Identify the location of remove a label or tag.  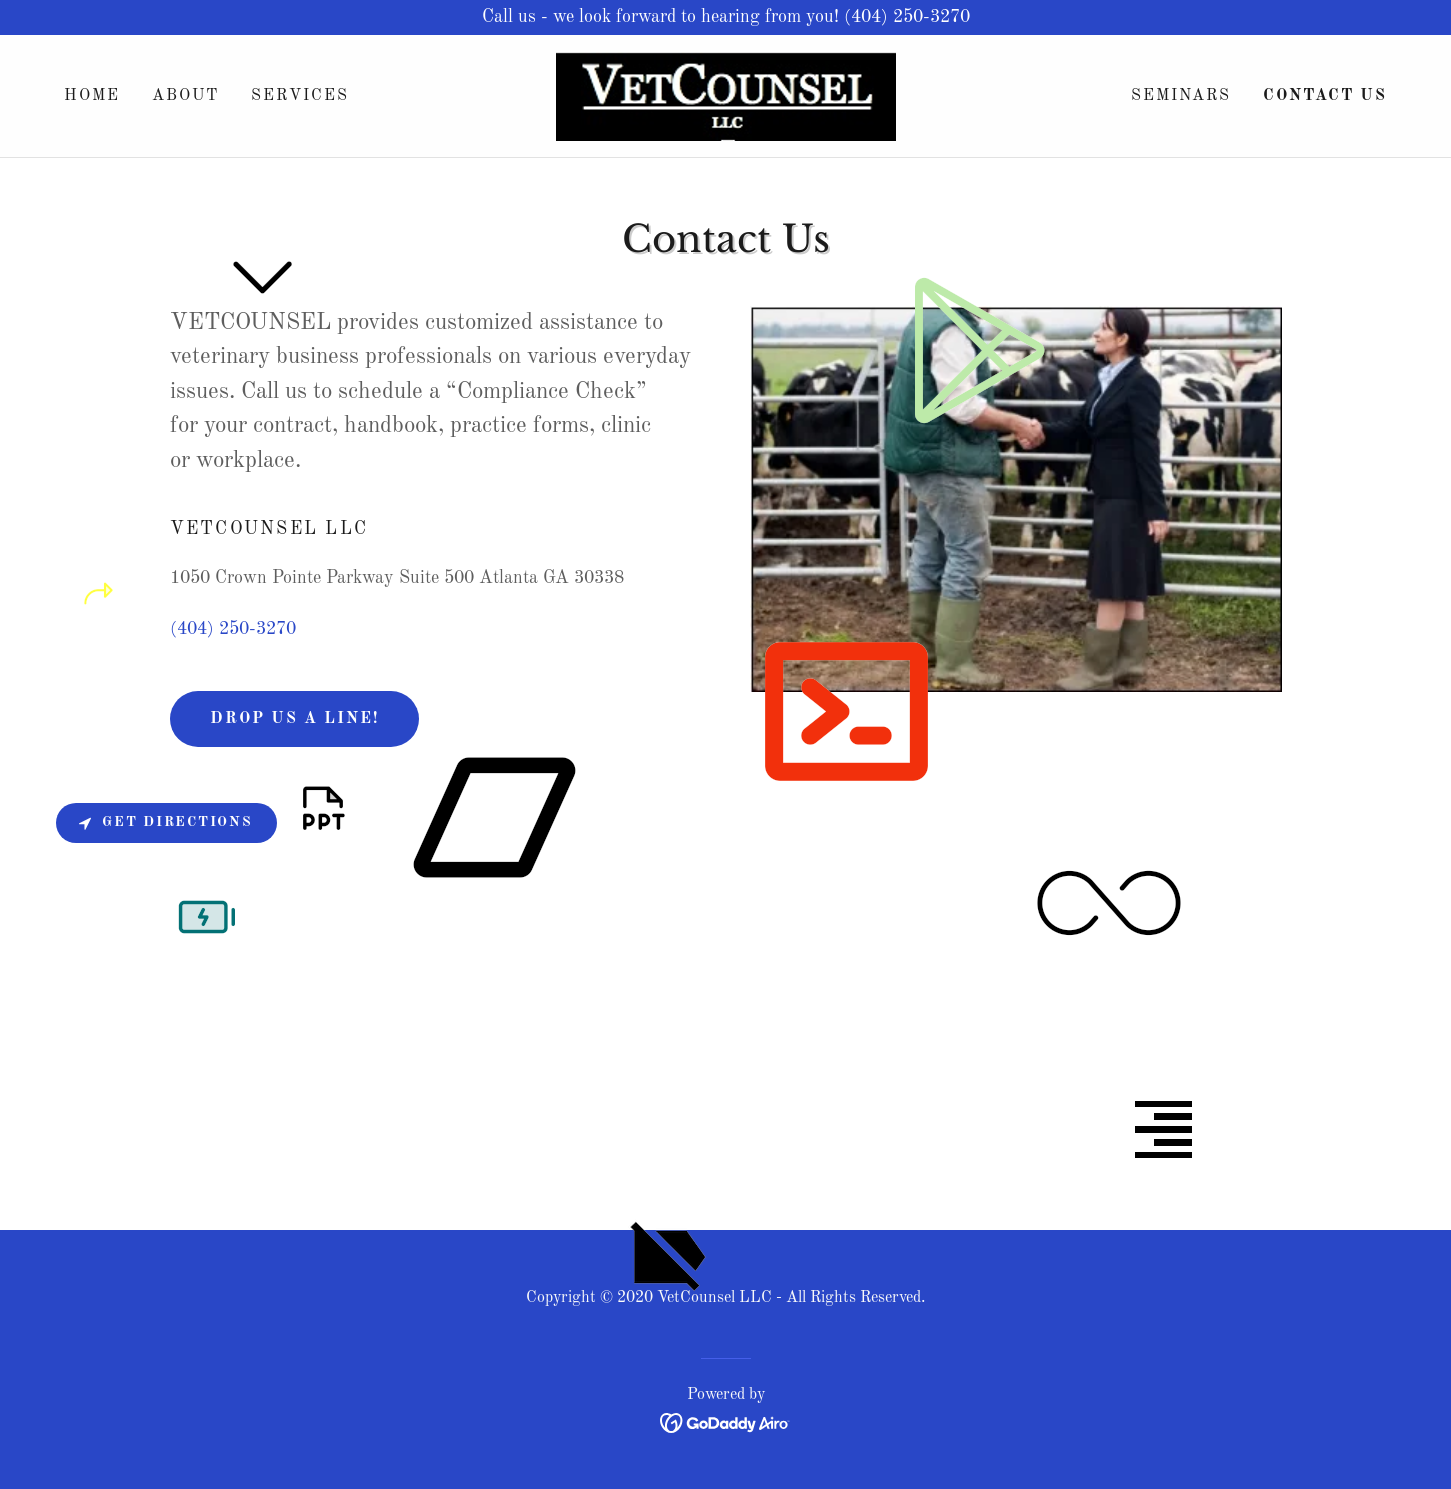
(668, 1257).